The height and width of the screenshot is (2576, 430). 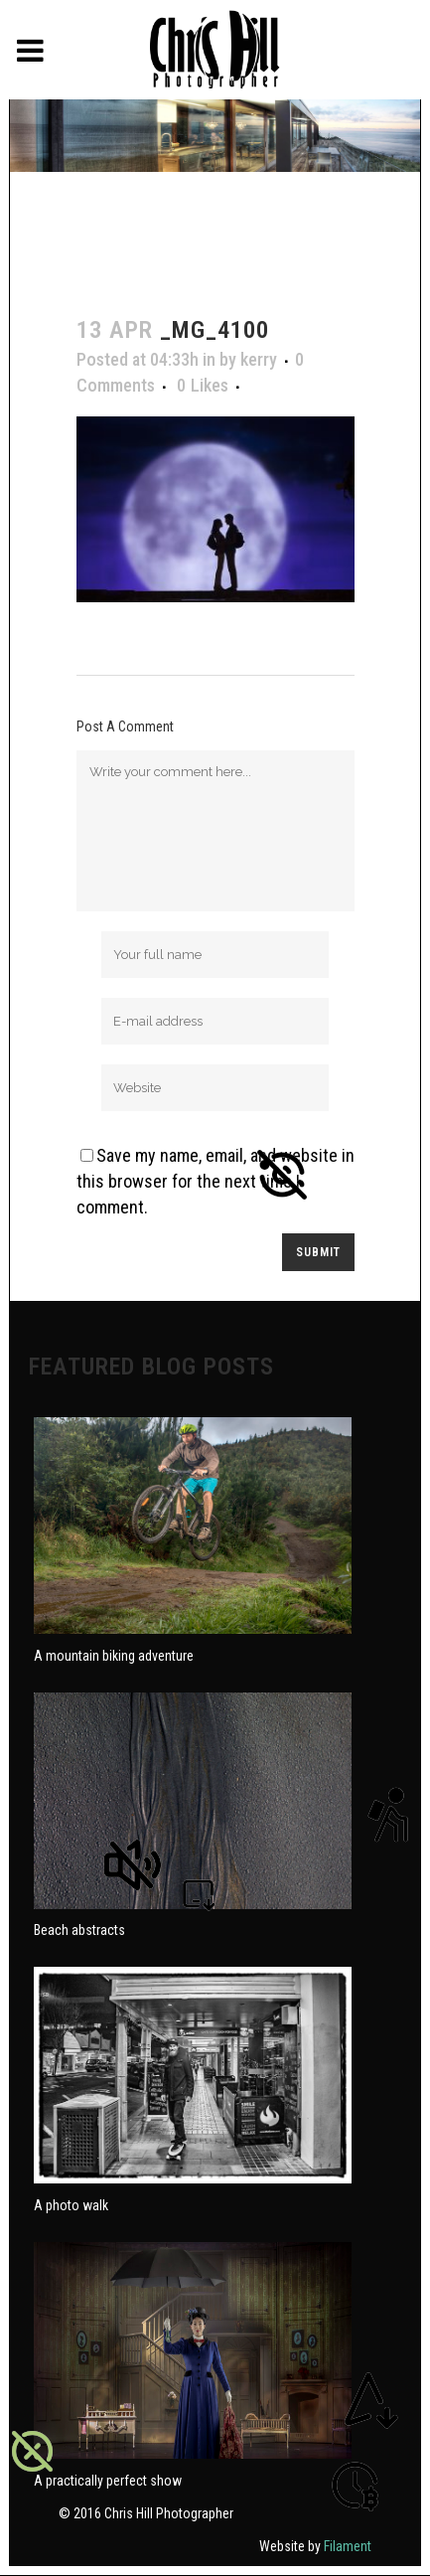 What do you see at coordinates (198, 1893) in the screenshot?
I see `download content to tablet device` at bounding box center [198, 1893].